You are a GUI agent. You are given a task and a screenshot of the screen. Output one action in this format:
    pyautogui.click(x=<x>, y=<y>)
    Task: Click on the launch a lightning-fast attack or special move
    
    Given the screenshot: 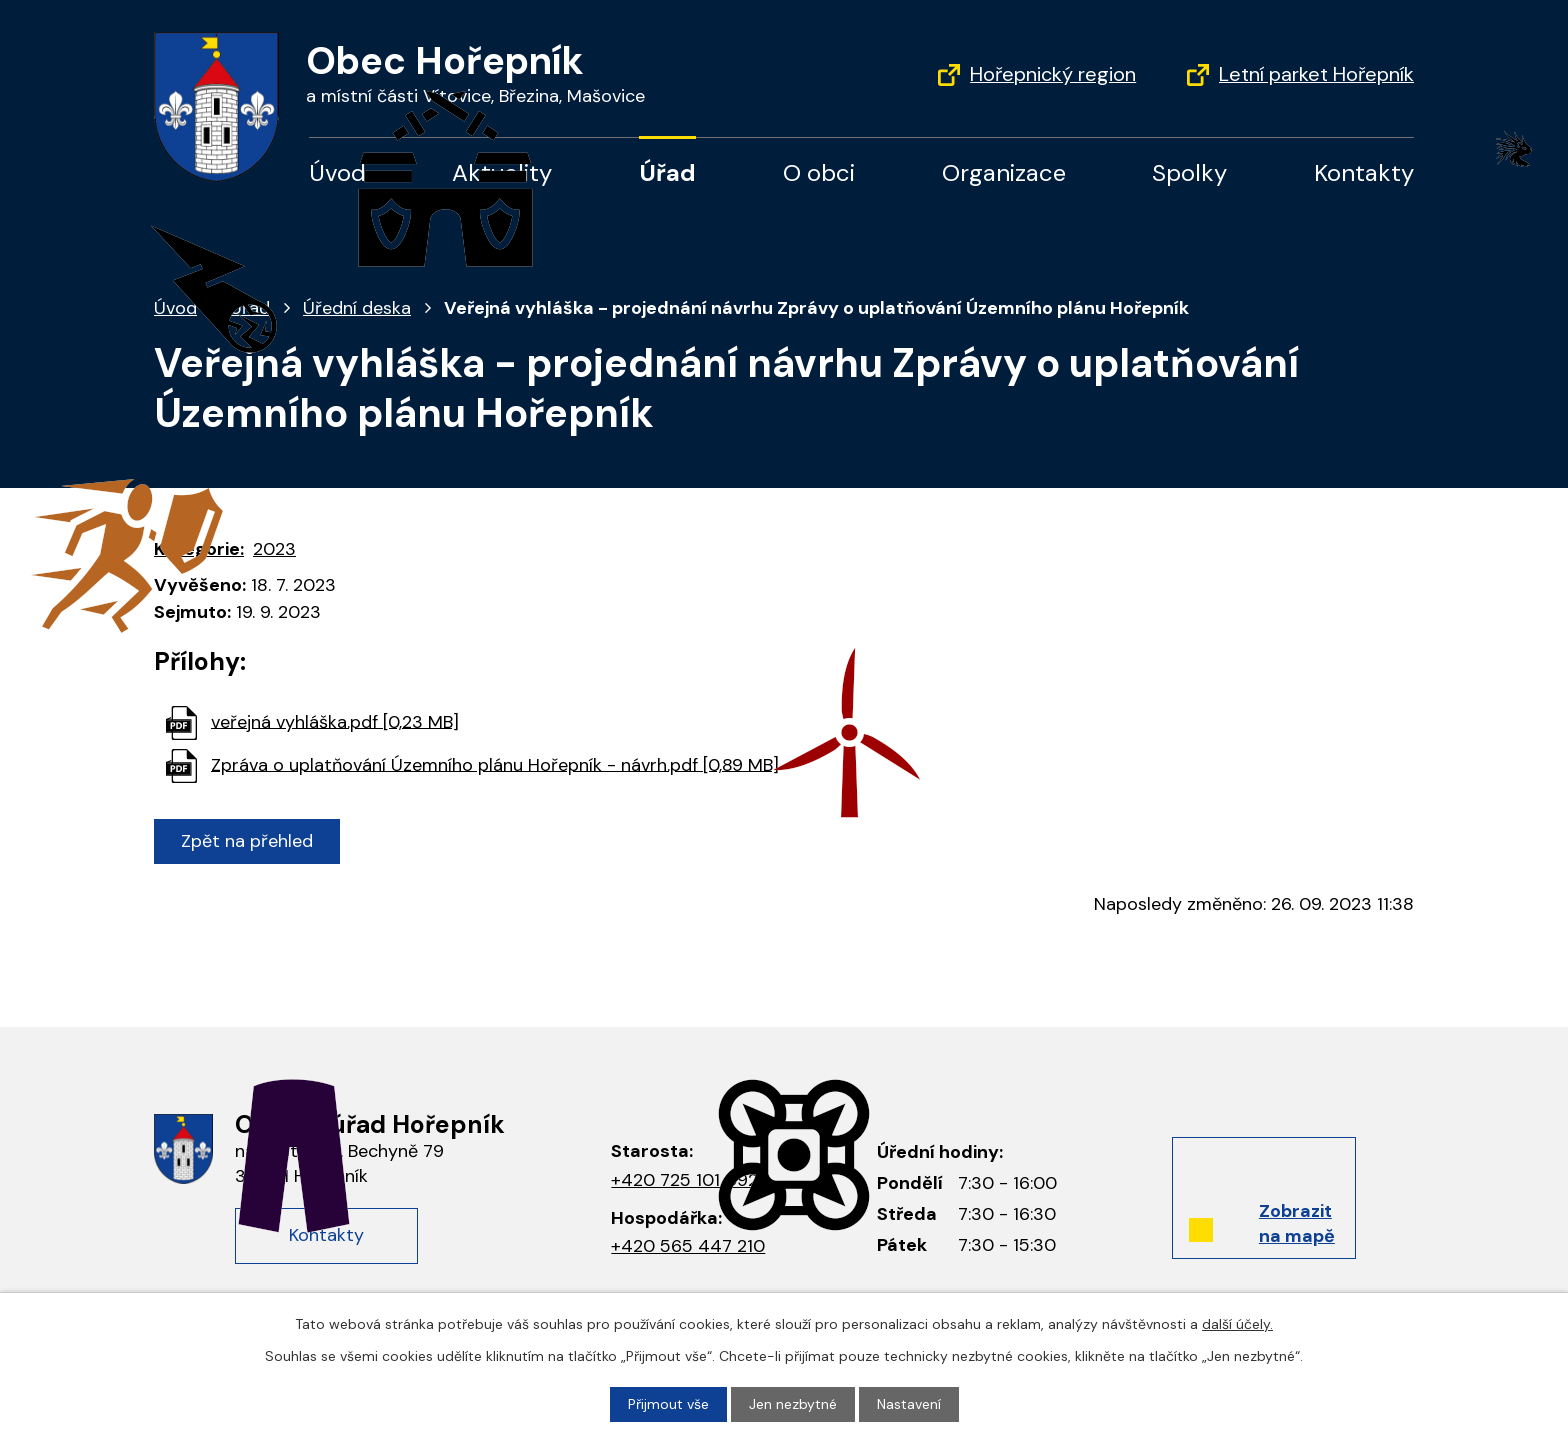 What is the action you would take?
    pyautogui.click(x=214, y=290)
    